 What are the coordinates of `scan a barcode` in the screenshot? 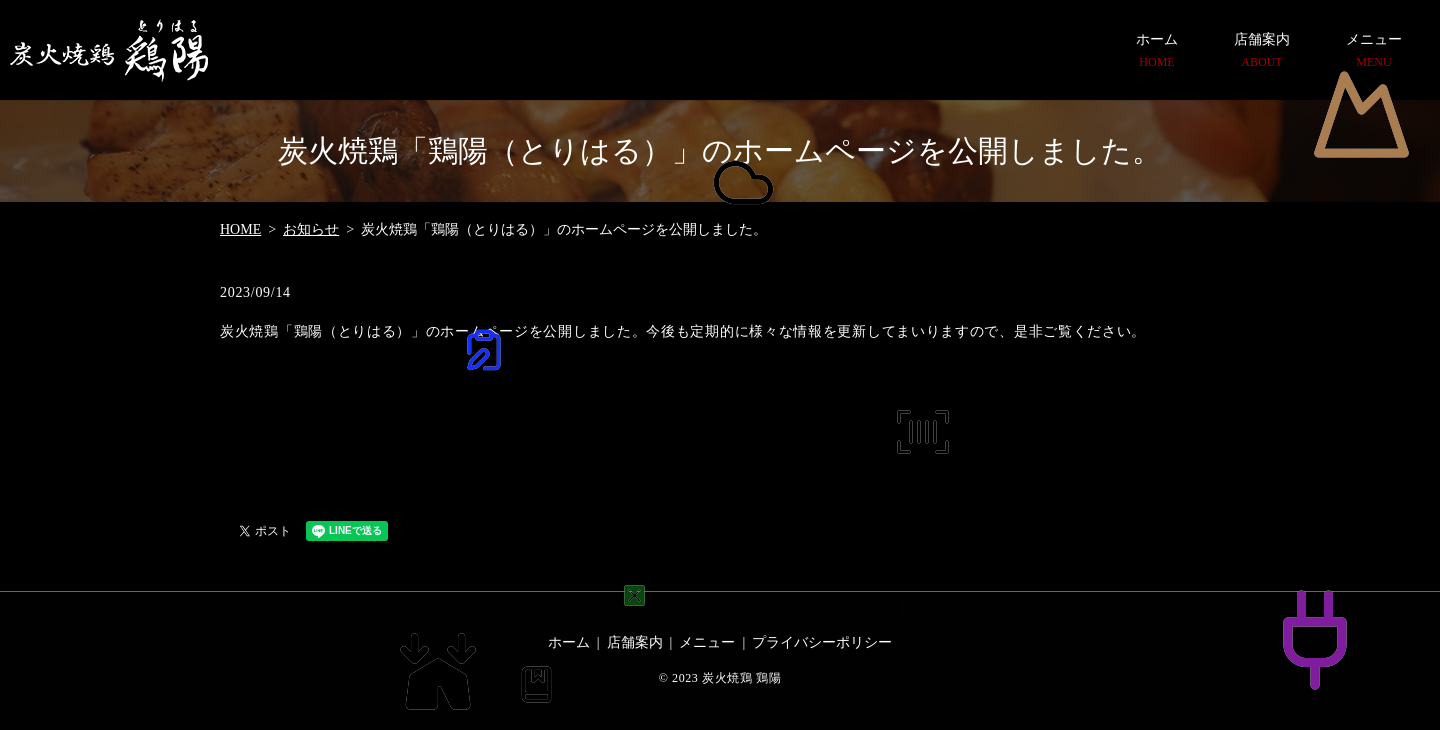 It's located at (923, 432).